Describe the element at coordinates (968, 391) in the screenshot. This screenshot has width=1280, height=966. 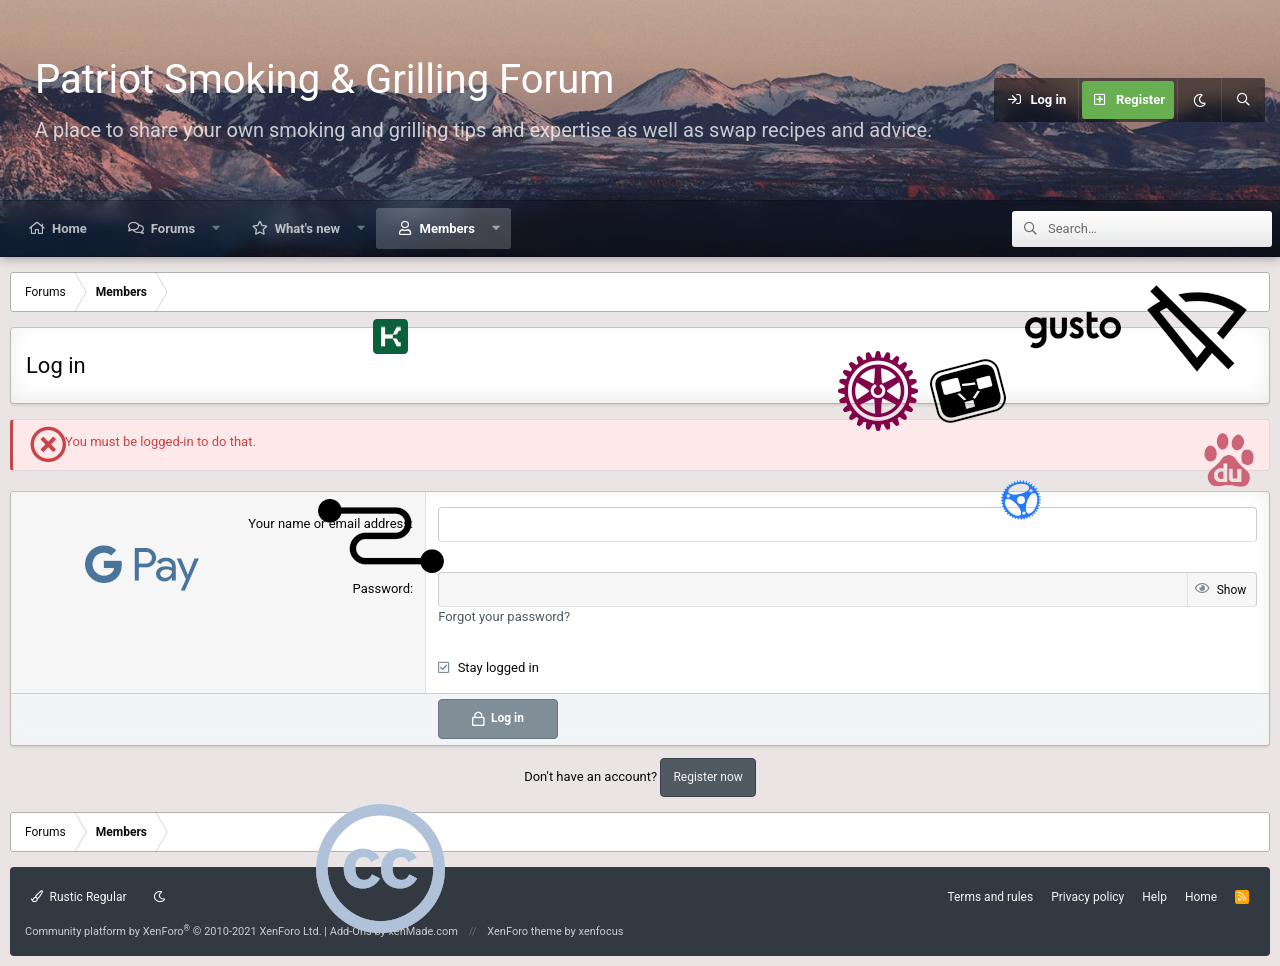
I see `freedesktop.org project logo` at that location.